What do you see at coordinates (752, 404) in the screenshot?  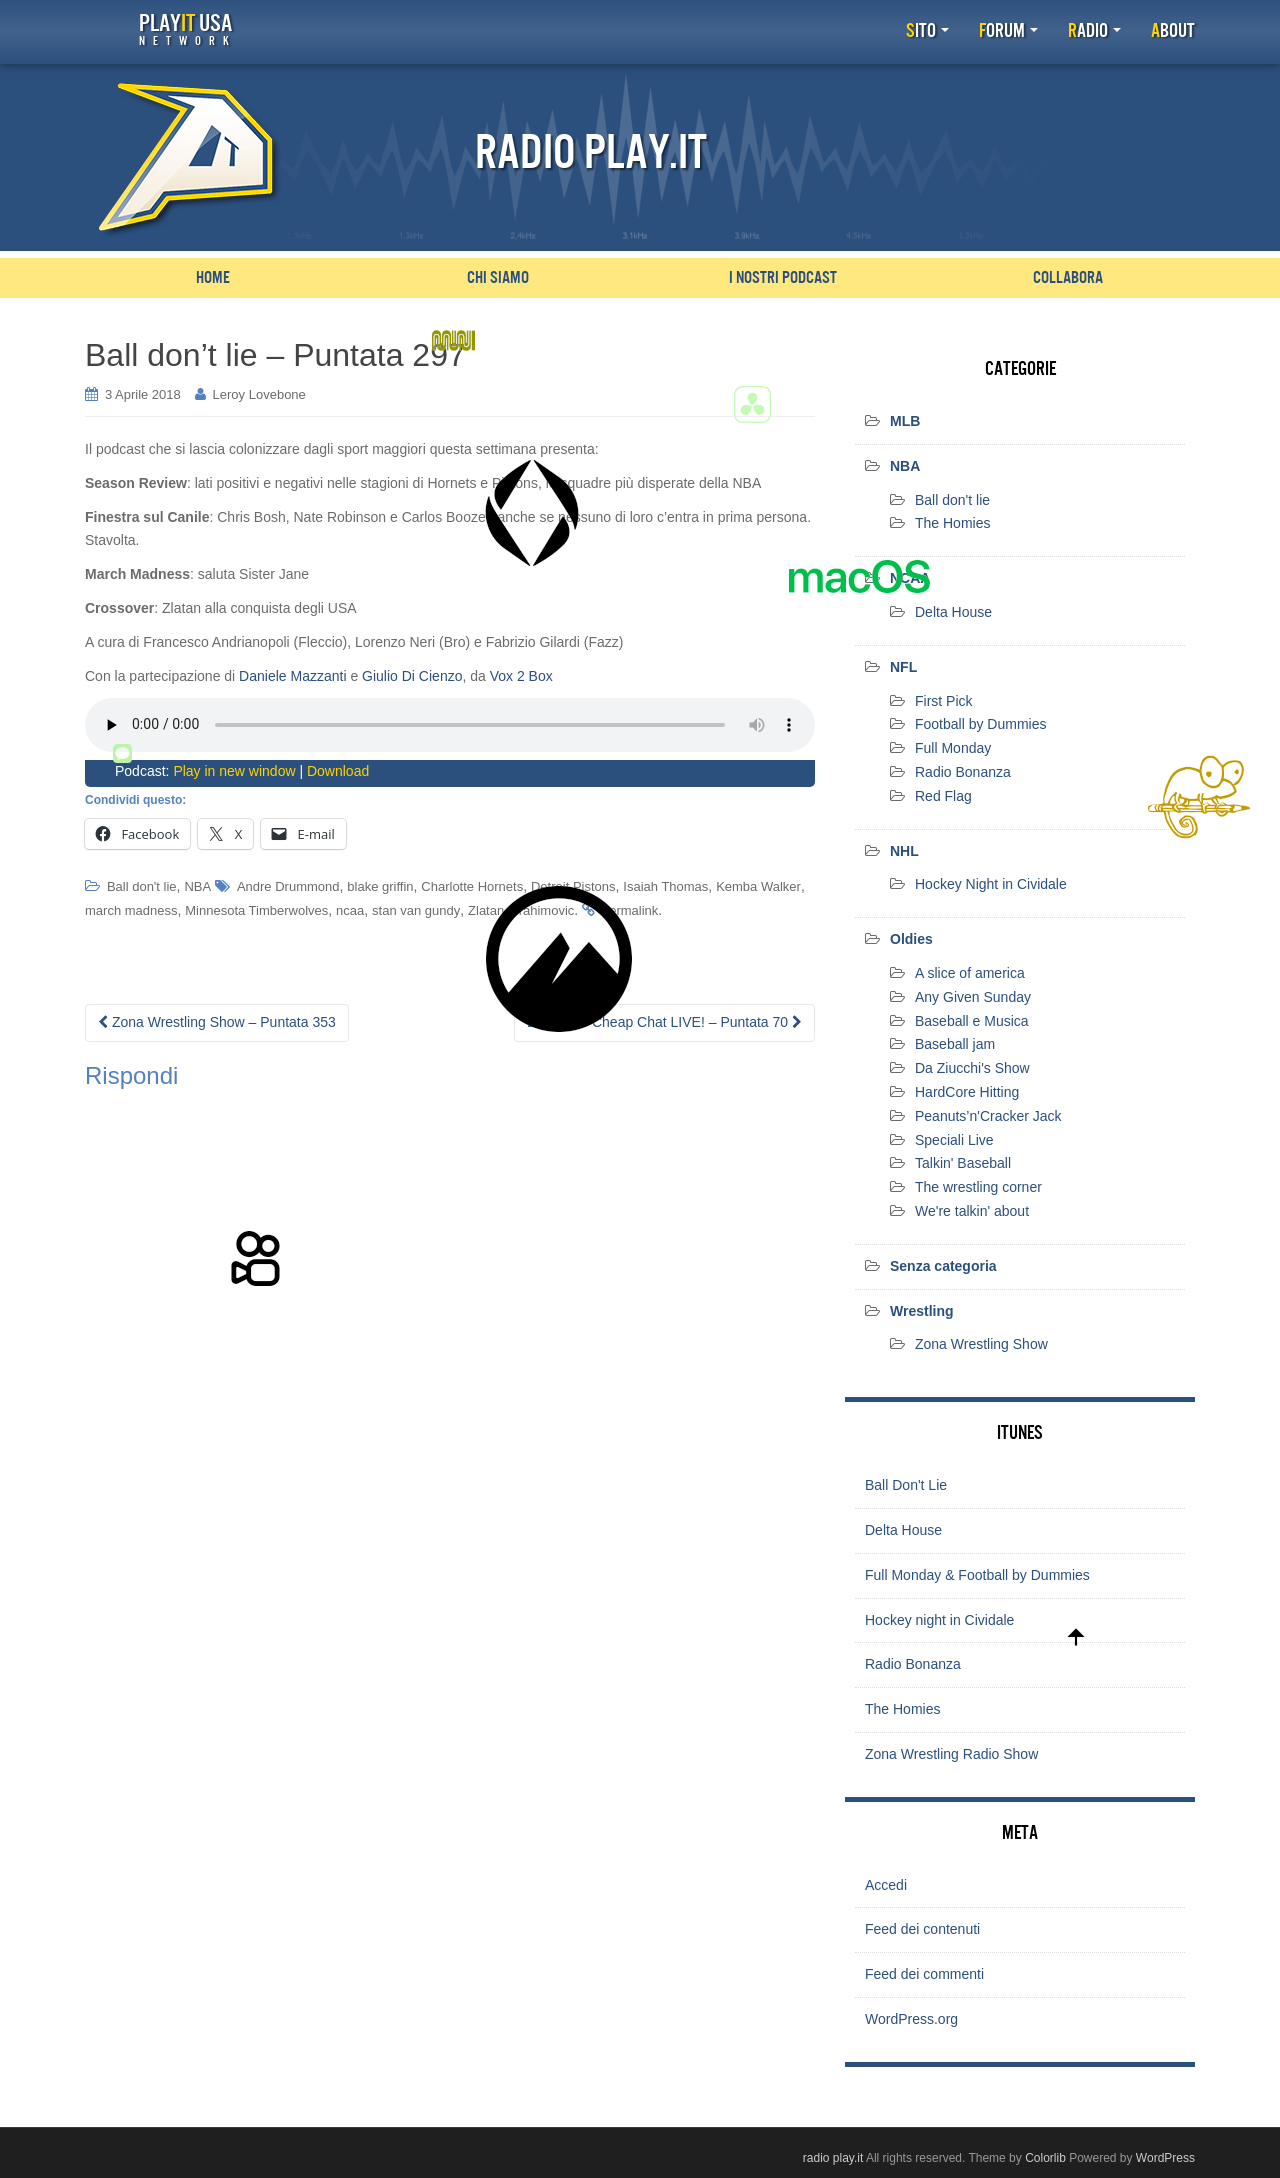 I see `open DaVinci Resolve video editing software` at bounding box center [752, 404].